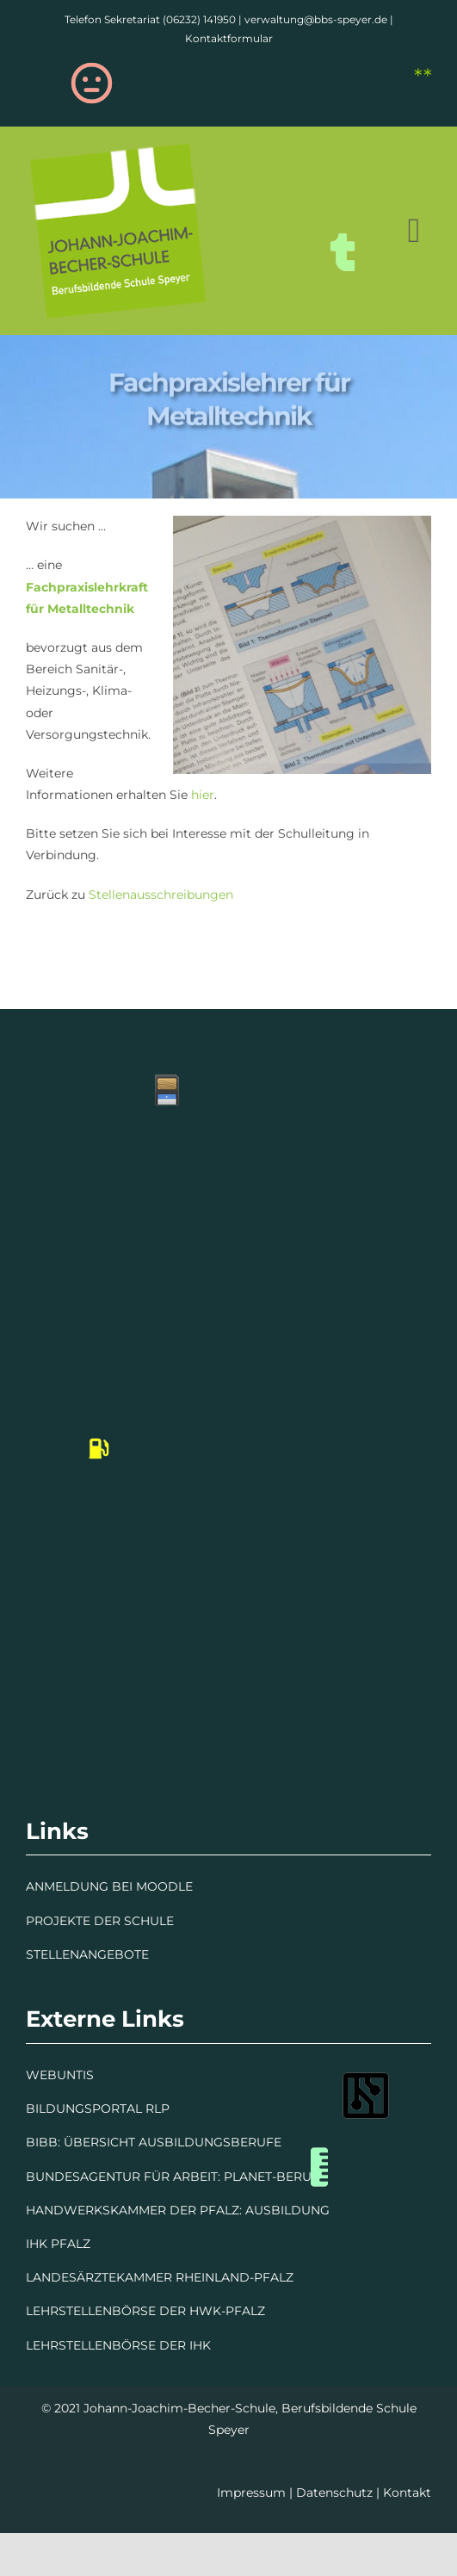 This screenshot has height=2576, width=457. I want to click on access circuit or hardware settings, so click(366, 2096).